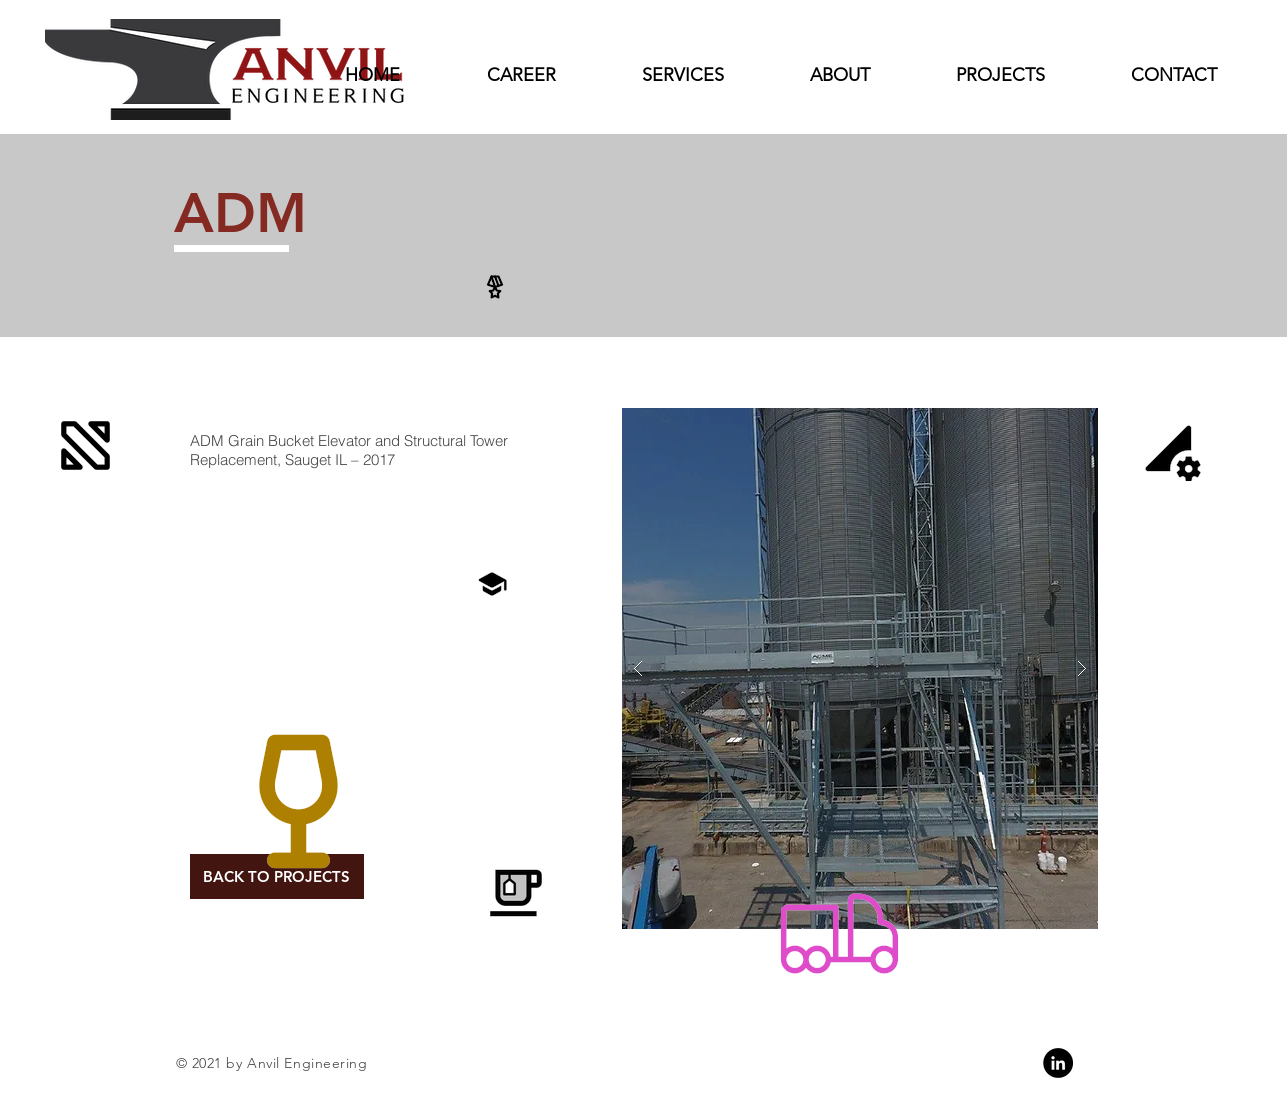  Describe the element at coordinates (839, 933) in the screenshot. I see `track shipment or delivery status` at that location.